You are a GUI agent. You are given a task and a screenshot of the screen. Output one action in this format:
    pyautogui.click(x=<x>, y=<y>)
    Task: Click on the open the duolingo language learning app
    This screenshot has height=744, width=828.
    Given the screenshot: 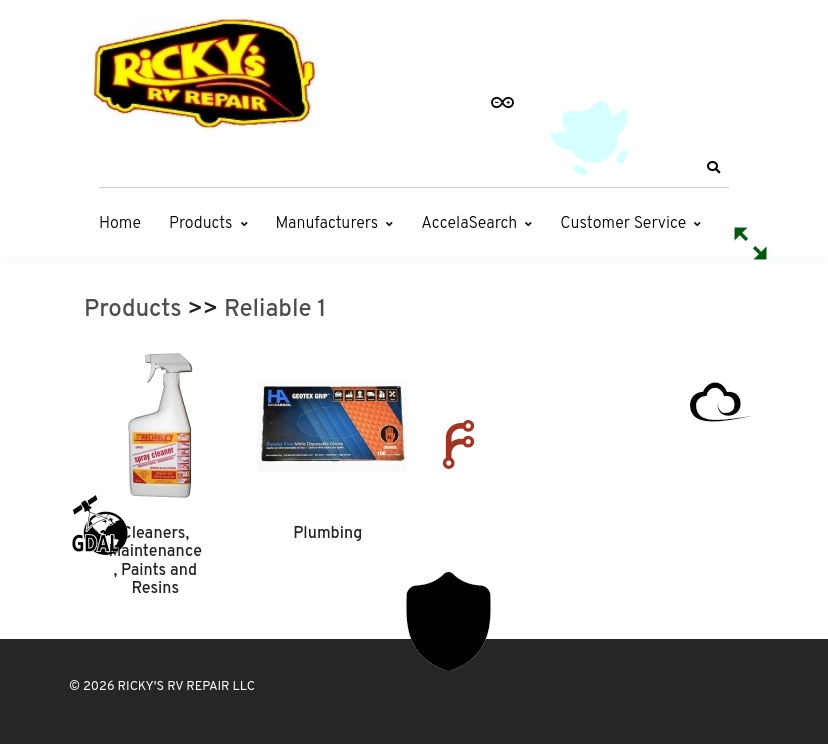 What is the action you would take?
    pyautogui.click(x=589, y=139)
    